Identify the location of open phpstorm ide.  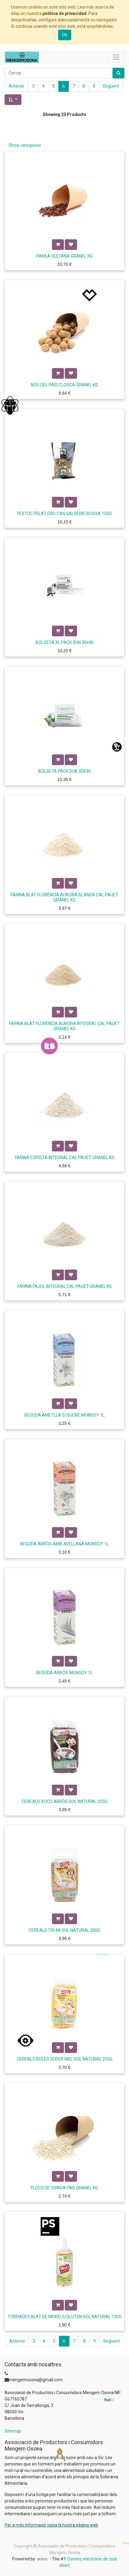
(50, 2226).